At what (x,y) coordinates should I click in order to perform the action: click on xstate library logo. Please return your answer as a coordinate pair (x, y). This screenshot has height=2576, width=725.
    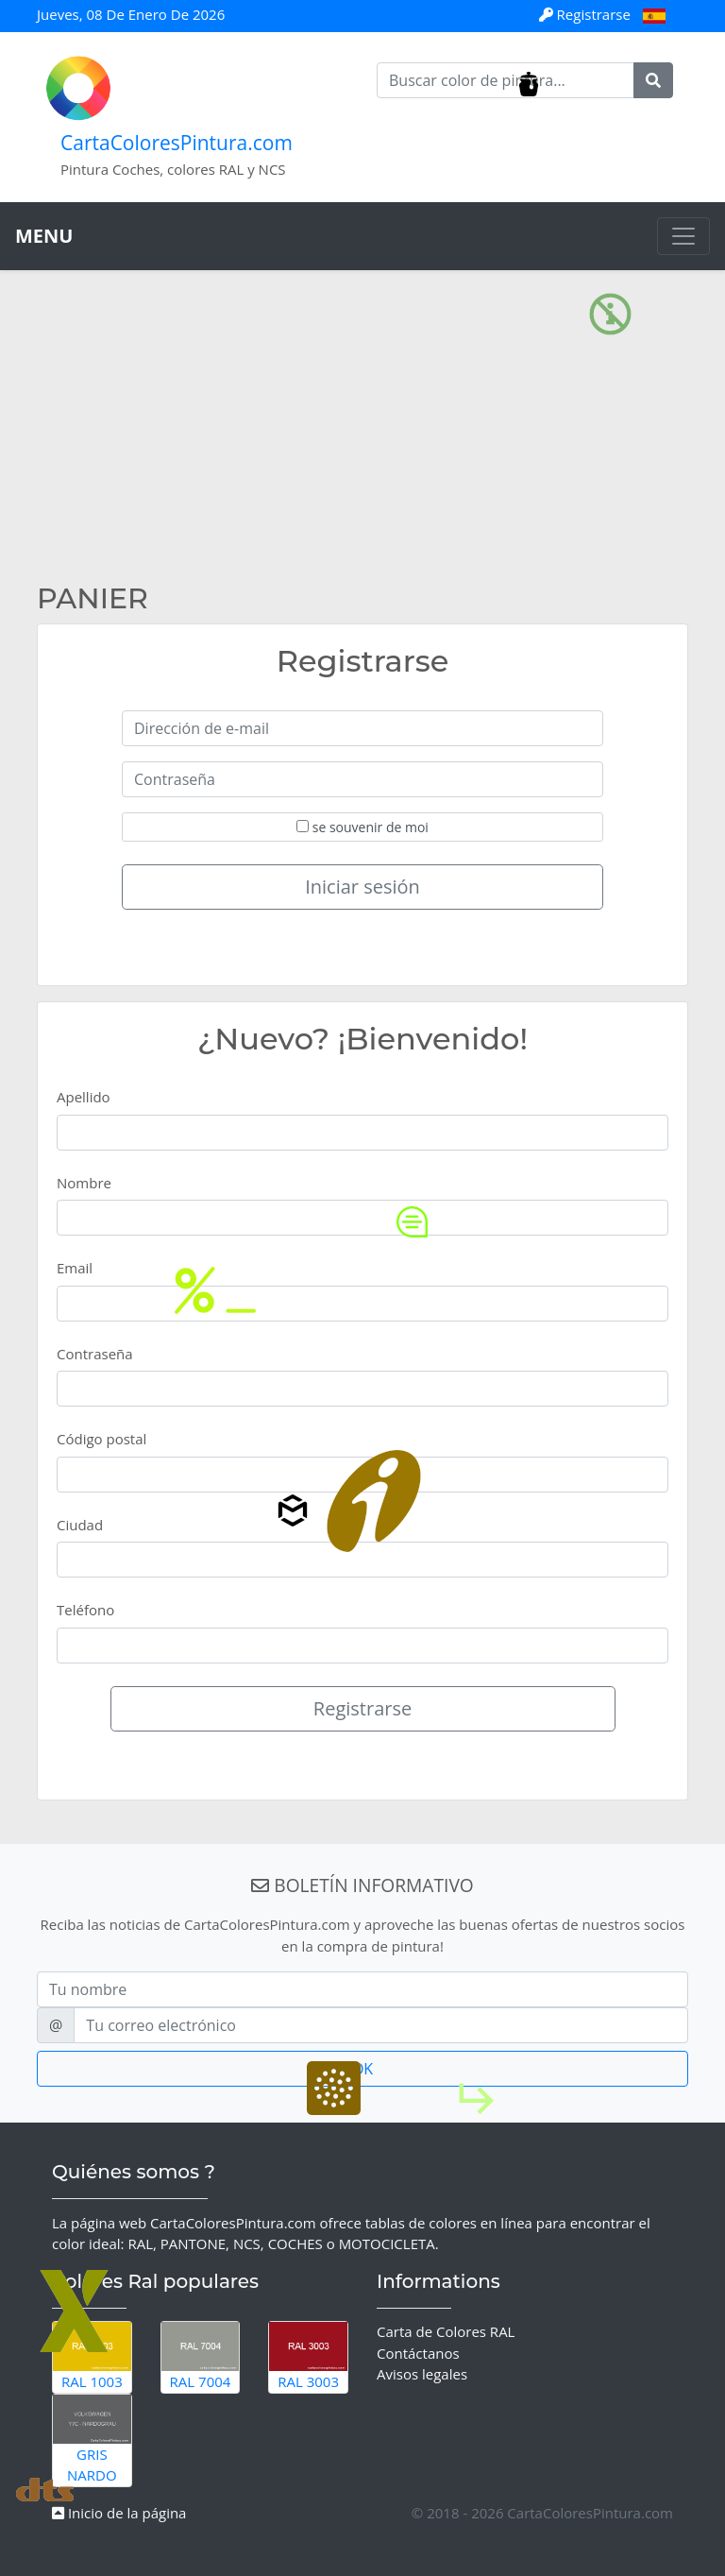
    Looking at the image, I should click on (74, 2311).